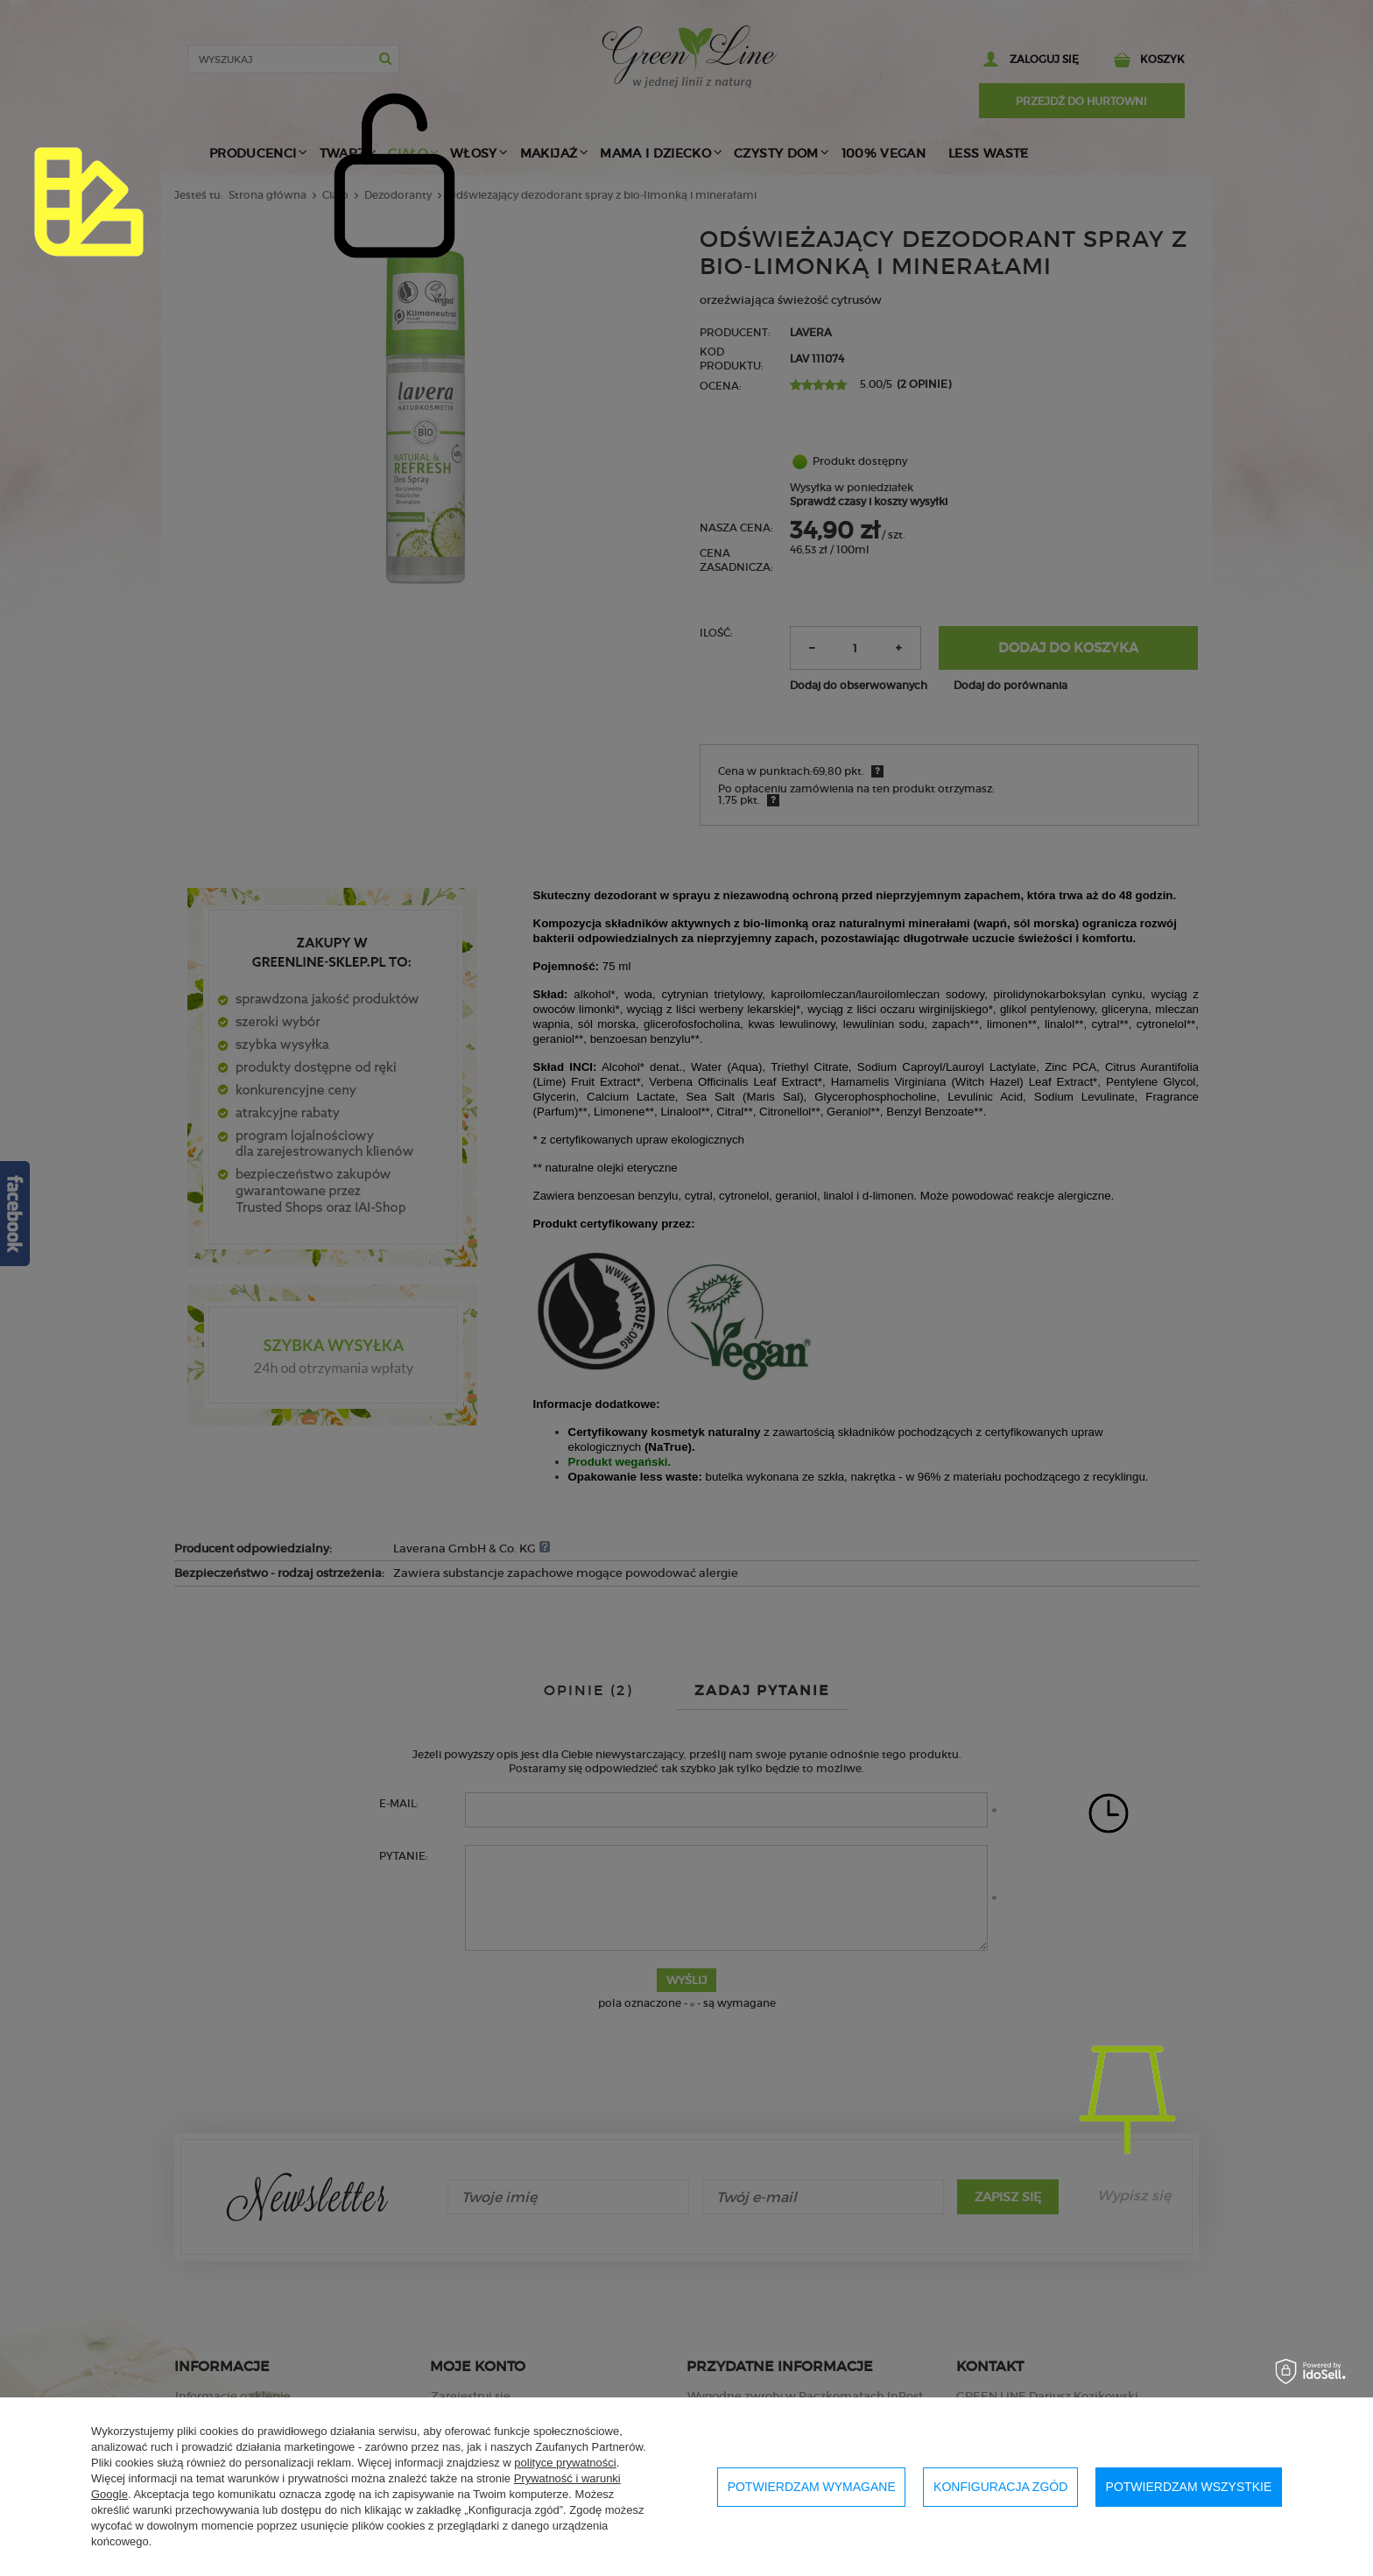 This screenshot has width=1373, height=2576. What do you see at coordinates (394, 175) in the screenshot?
I see `indicates an unlocked or unsecured state` at bounding box center [394, 175].